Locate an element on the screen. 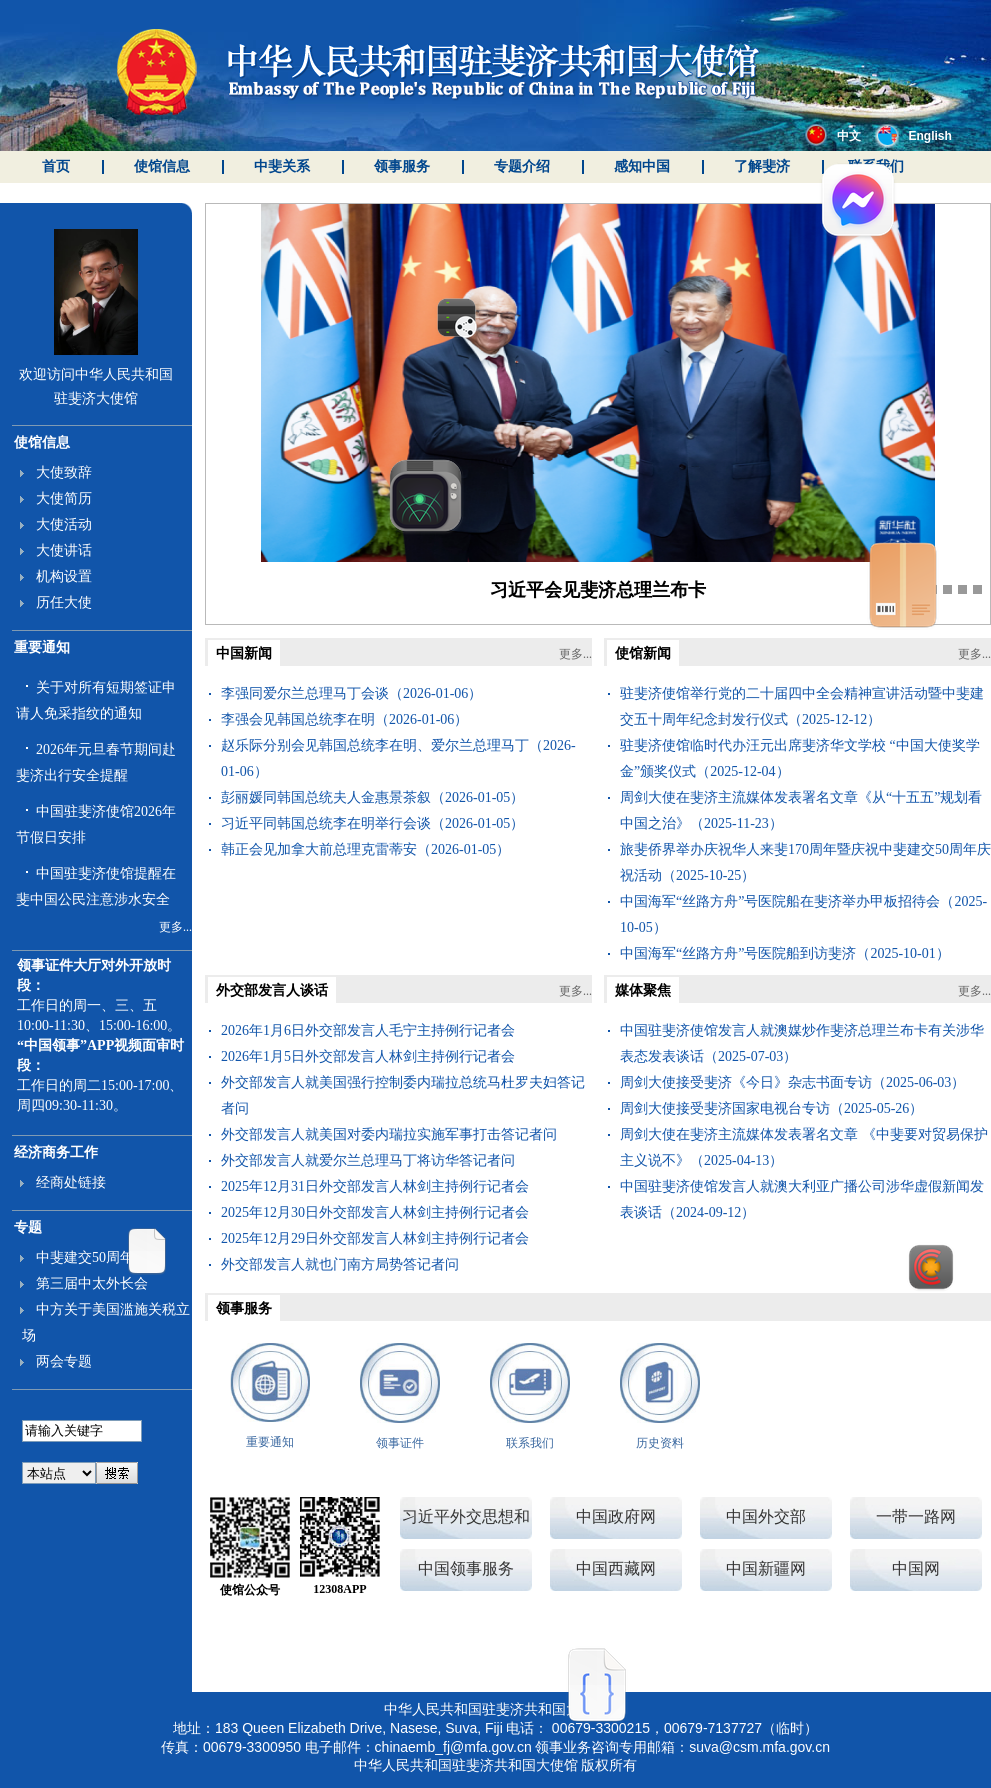  open caprine, a third-party facebook messenger client is located at coordinates (858, 200).